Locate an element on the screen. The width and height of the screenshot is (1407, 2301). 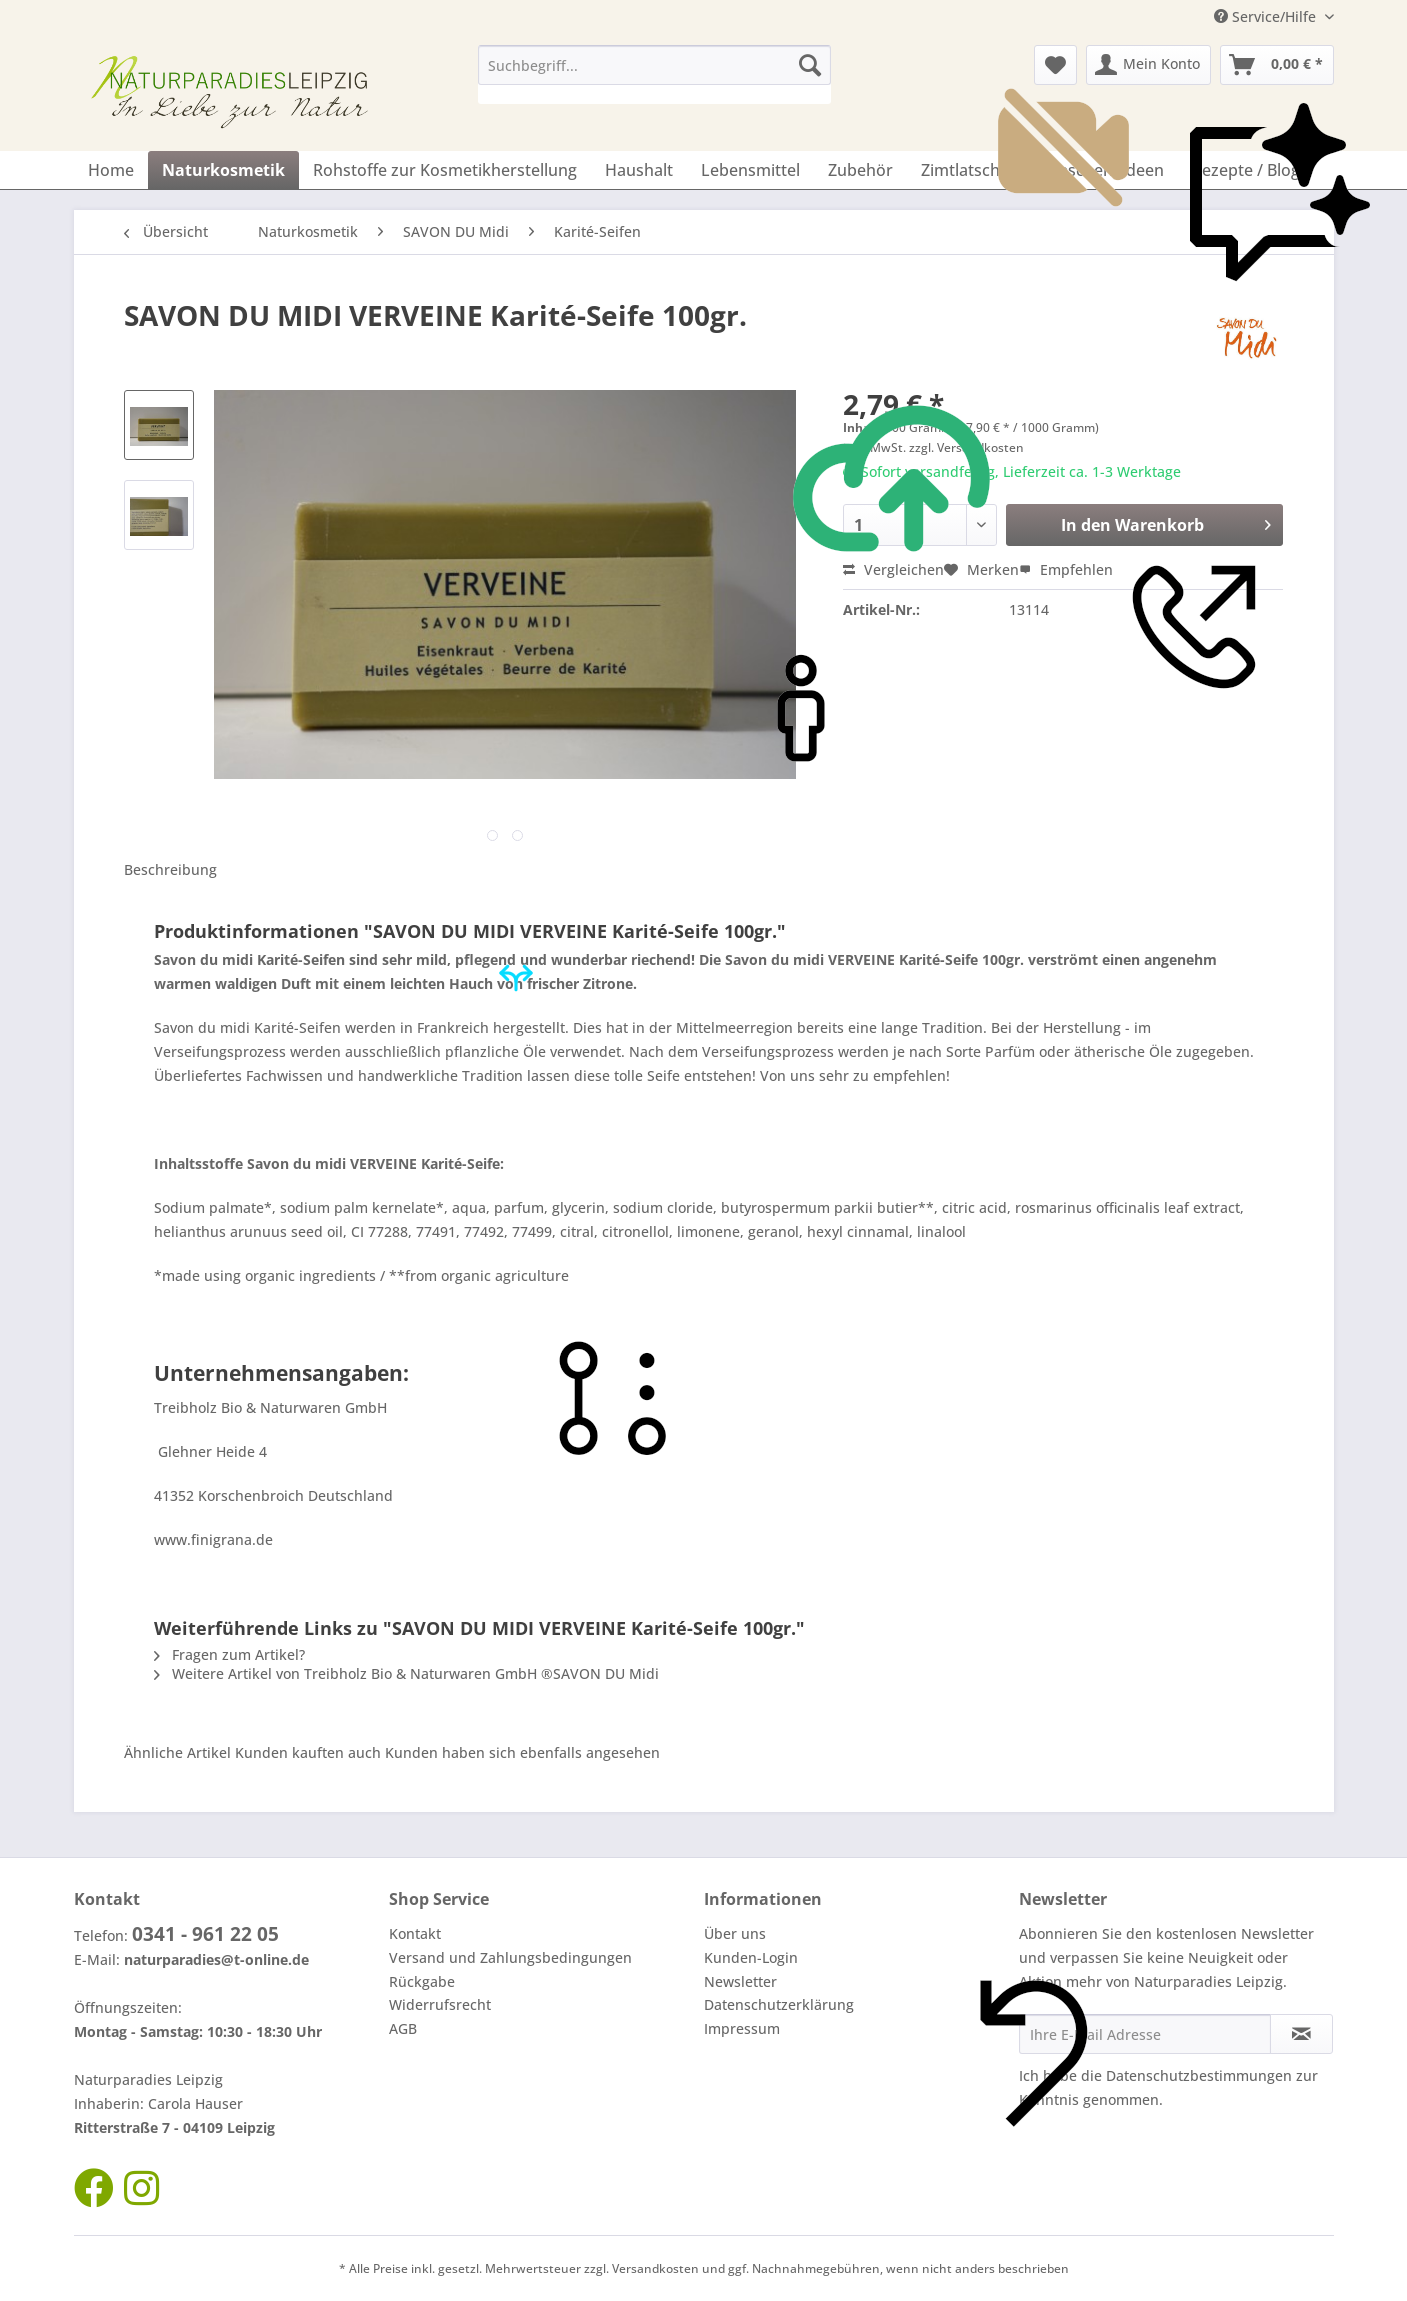
upload file to cloud storage is located at coordinates (891, 478).